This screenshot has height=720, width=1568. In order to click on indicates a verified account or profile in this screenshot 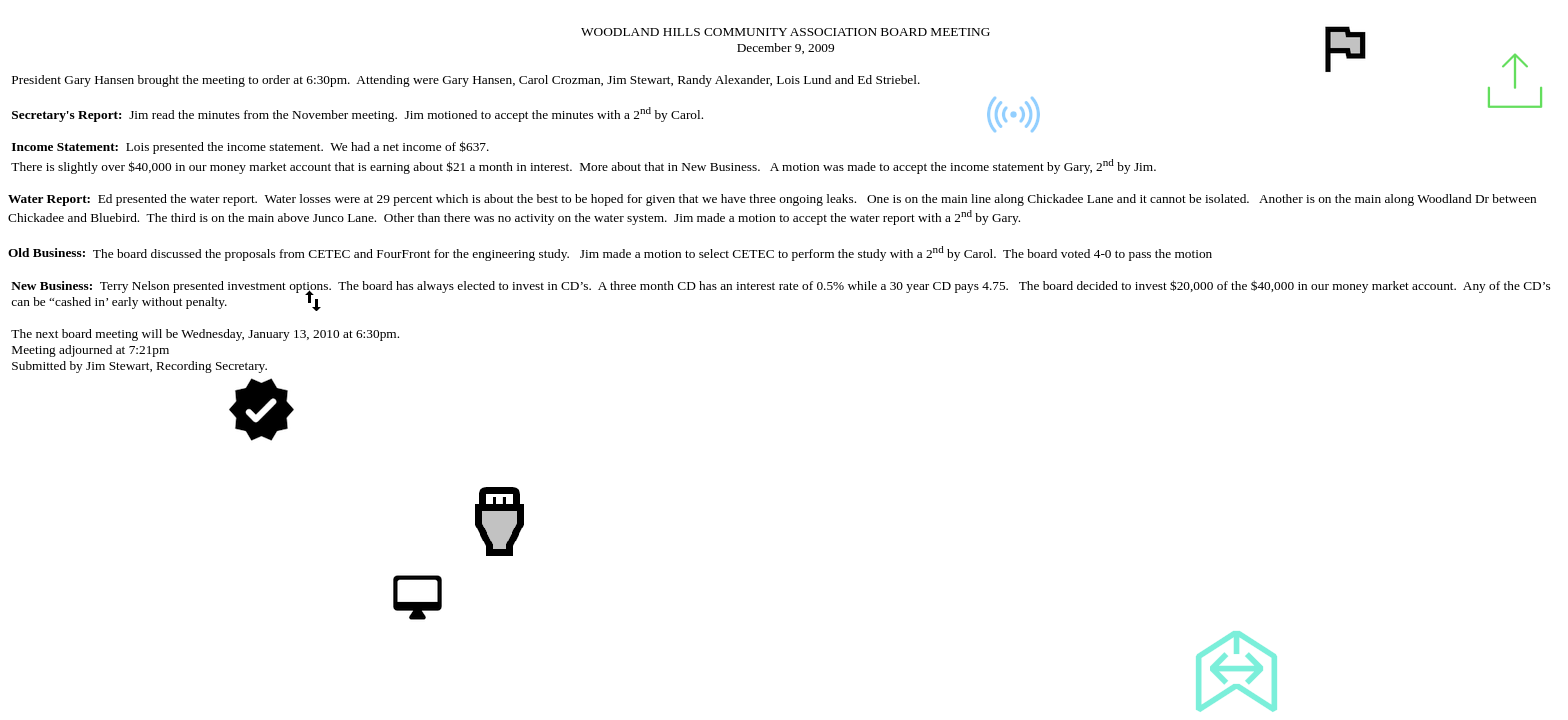, I will do `click(261, 409)`.